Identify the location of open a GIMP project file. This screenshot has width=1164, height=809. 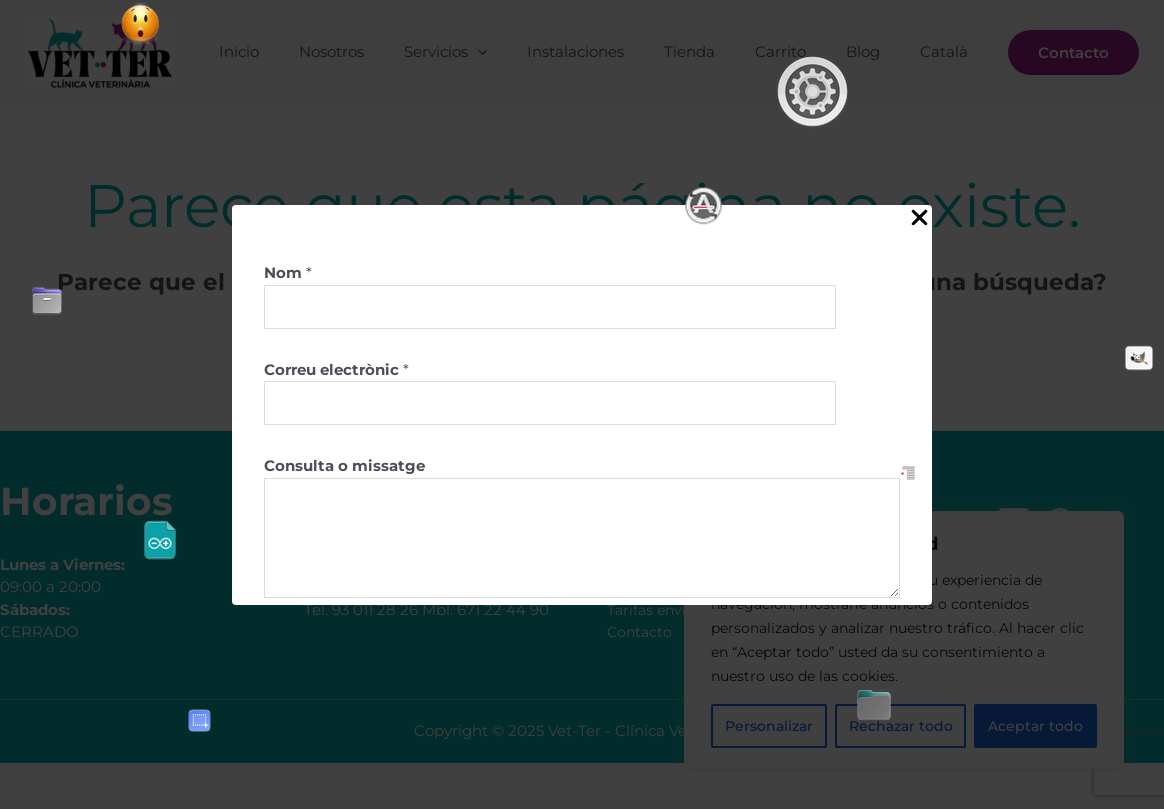
(1139, 357).